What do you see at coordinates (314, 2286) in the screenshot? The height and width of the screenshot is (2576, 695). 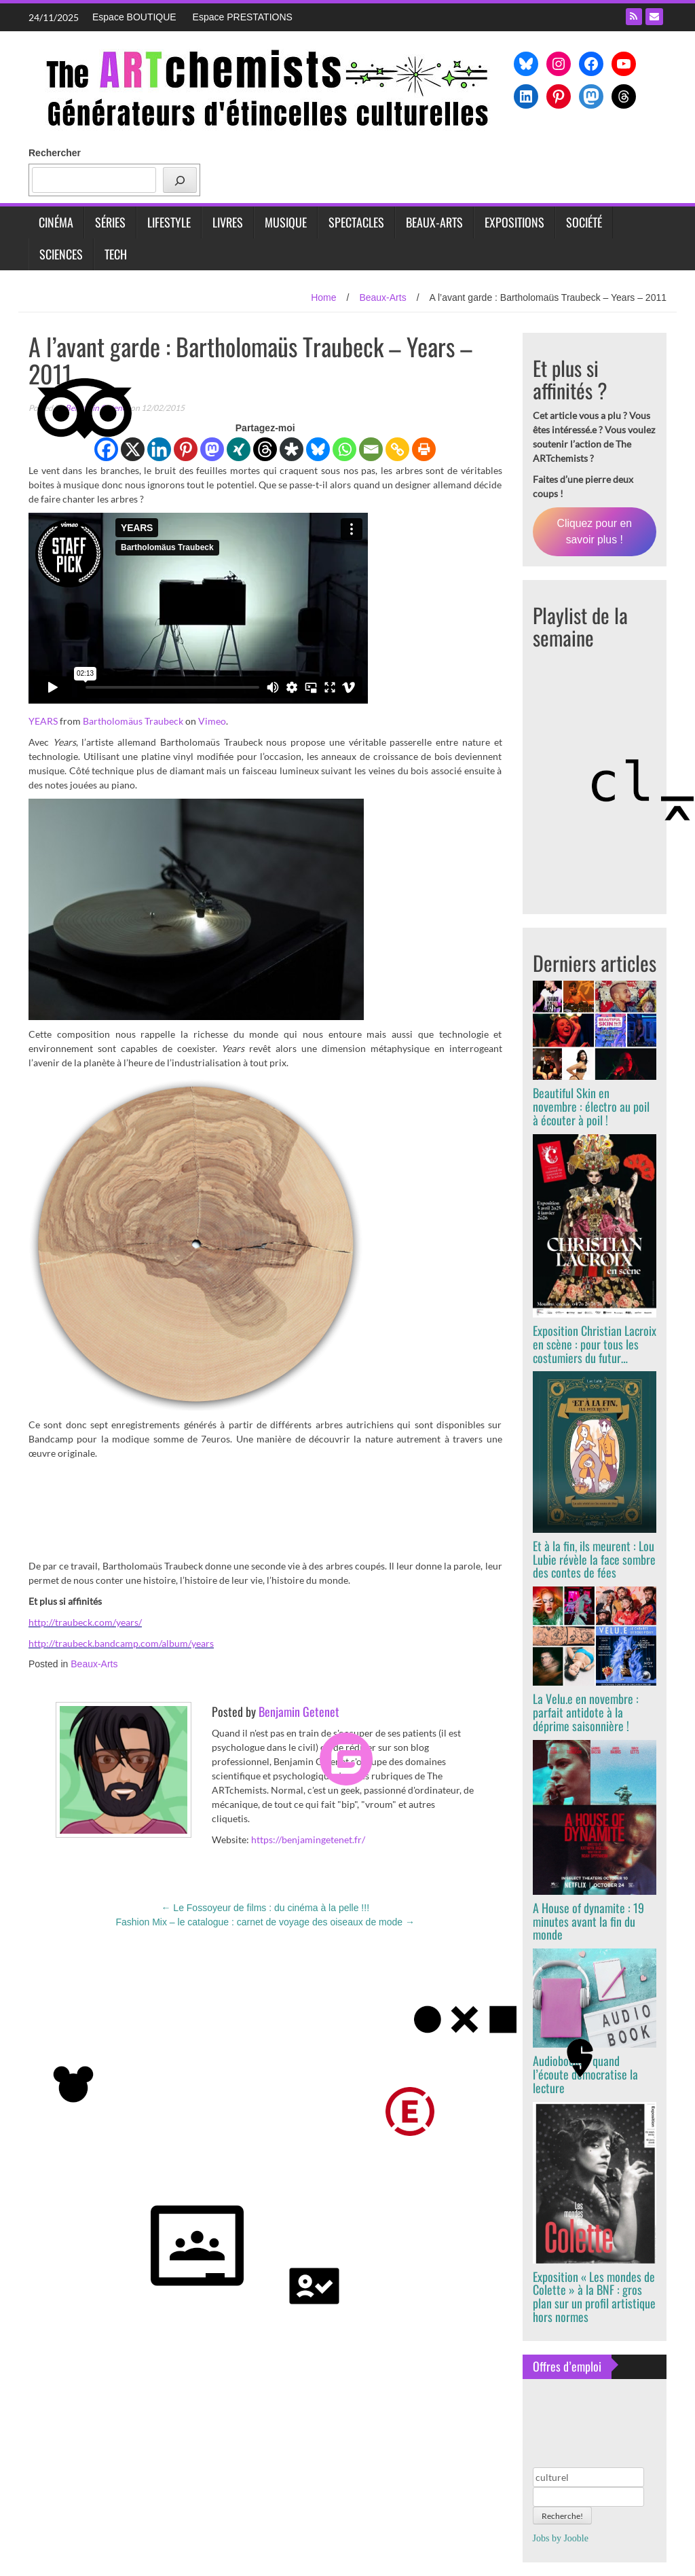 I see `verified ID or pass accepted` at bounding box center [314, 2286].